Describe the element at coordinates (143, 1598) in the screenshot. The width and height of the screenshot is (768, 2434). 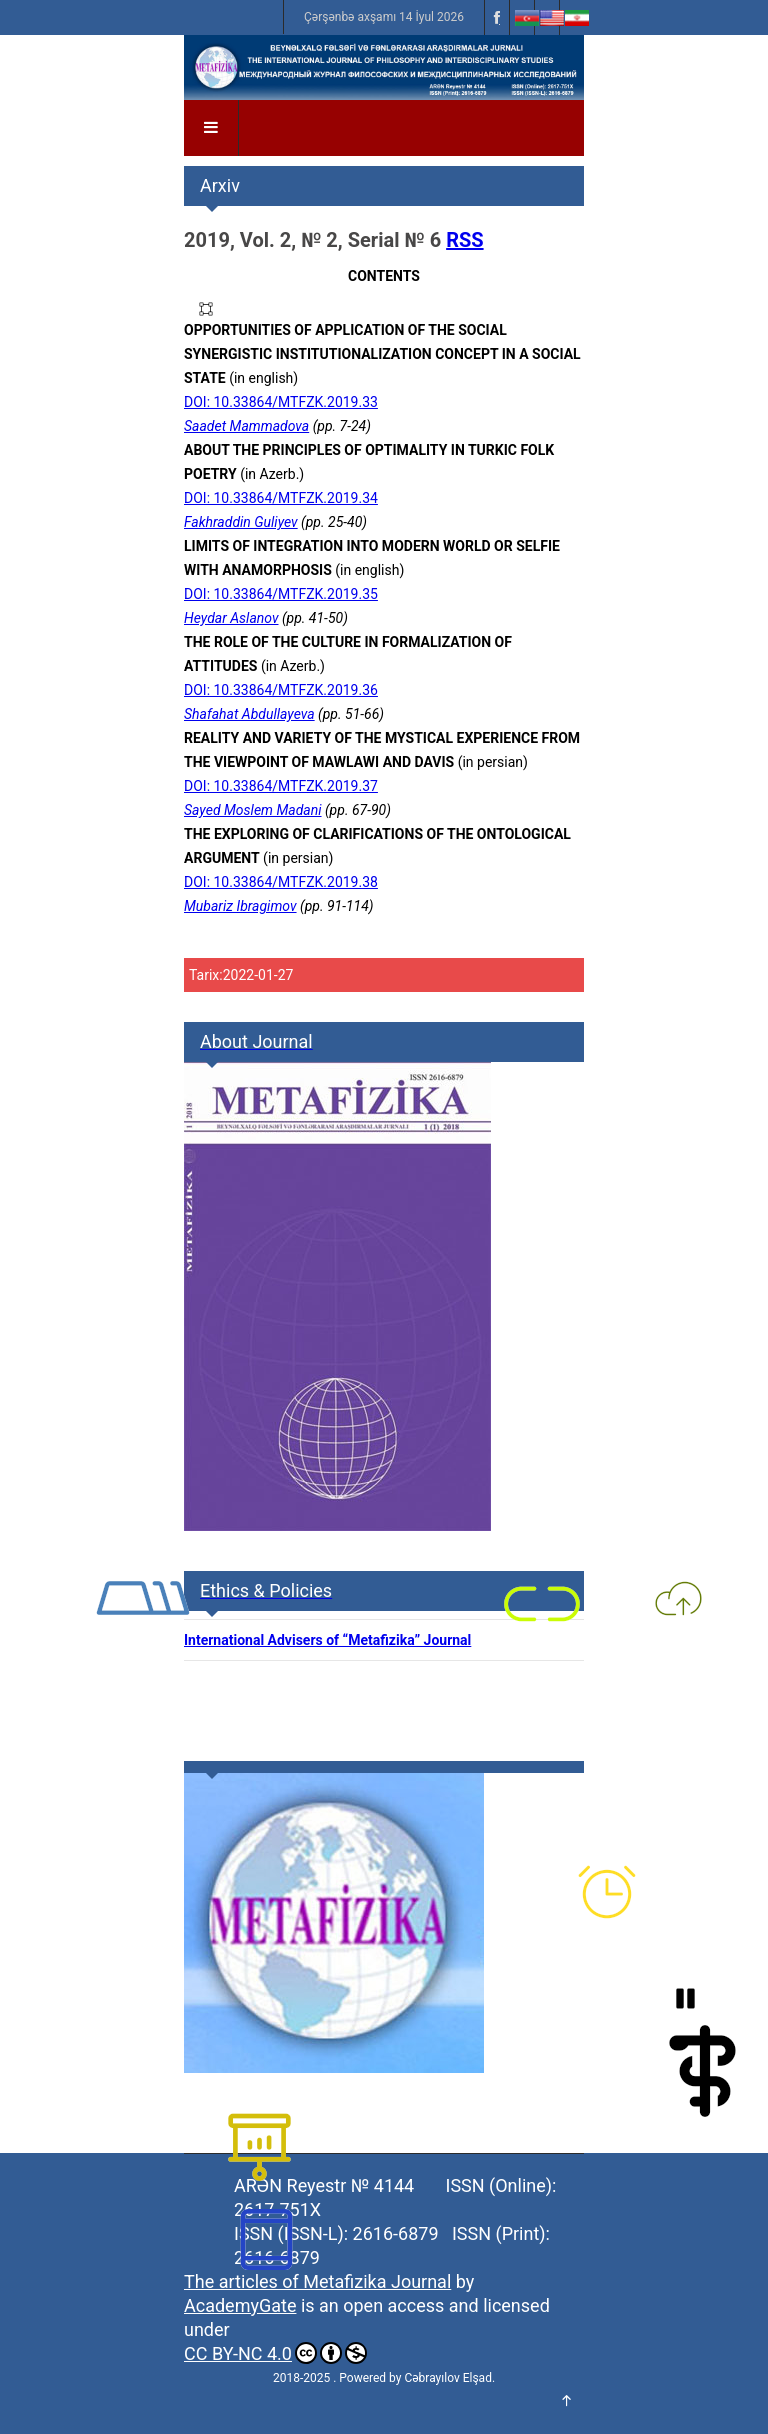
I see `switch between open tabs` at that location.